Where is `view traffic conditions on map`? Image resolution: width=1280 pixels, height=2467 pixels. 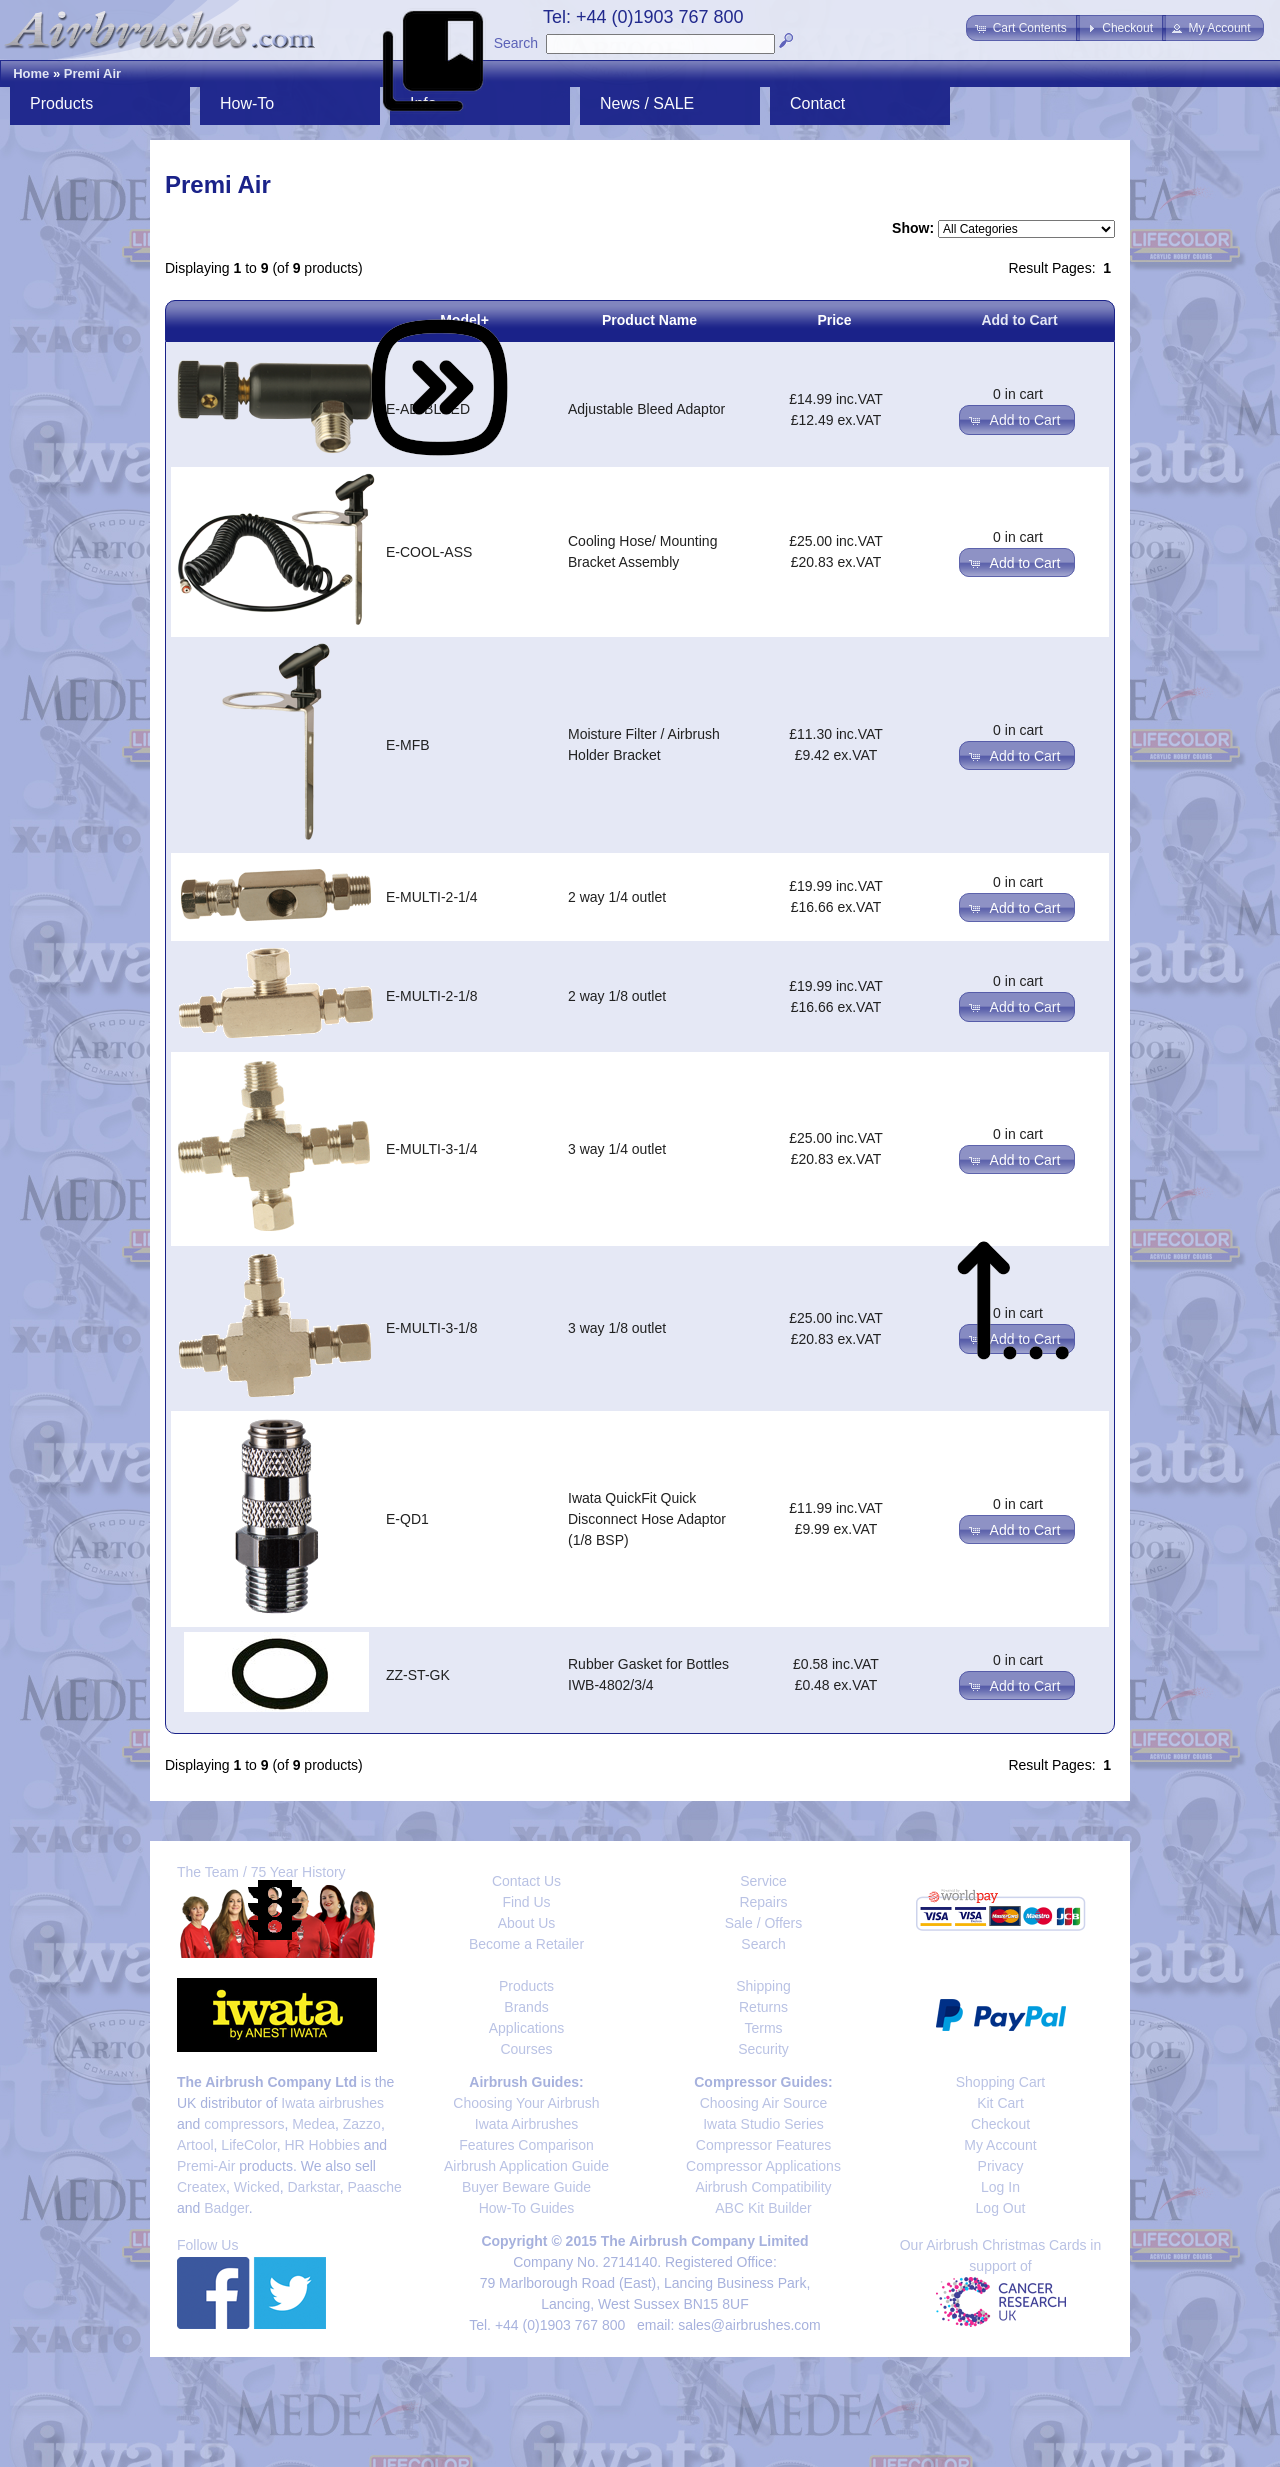
view traffic conditions on map is located at coordinates (275, 1910).